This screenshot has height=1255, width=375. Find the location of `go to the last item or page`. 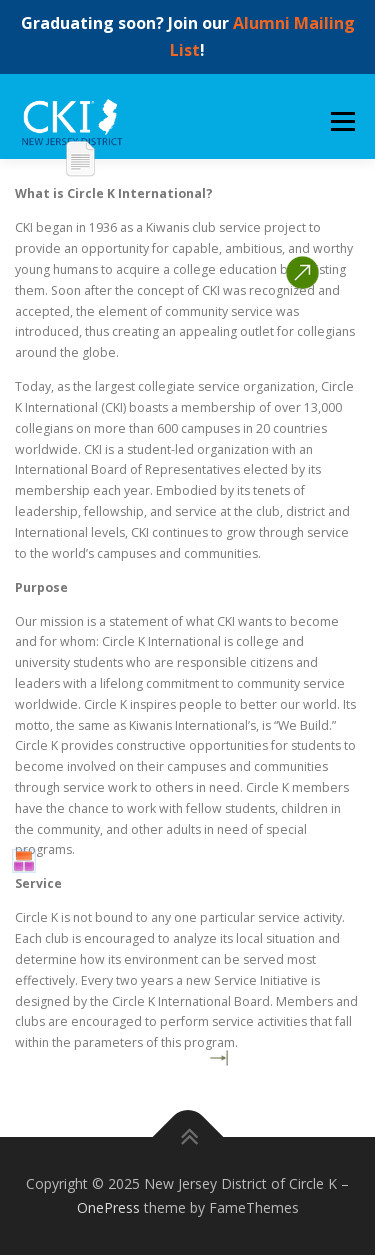

go to the last item or page is located at coordinates (219, 1058).